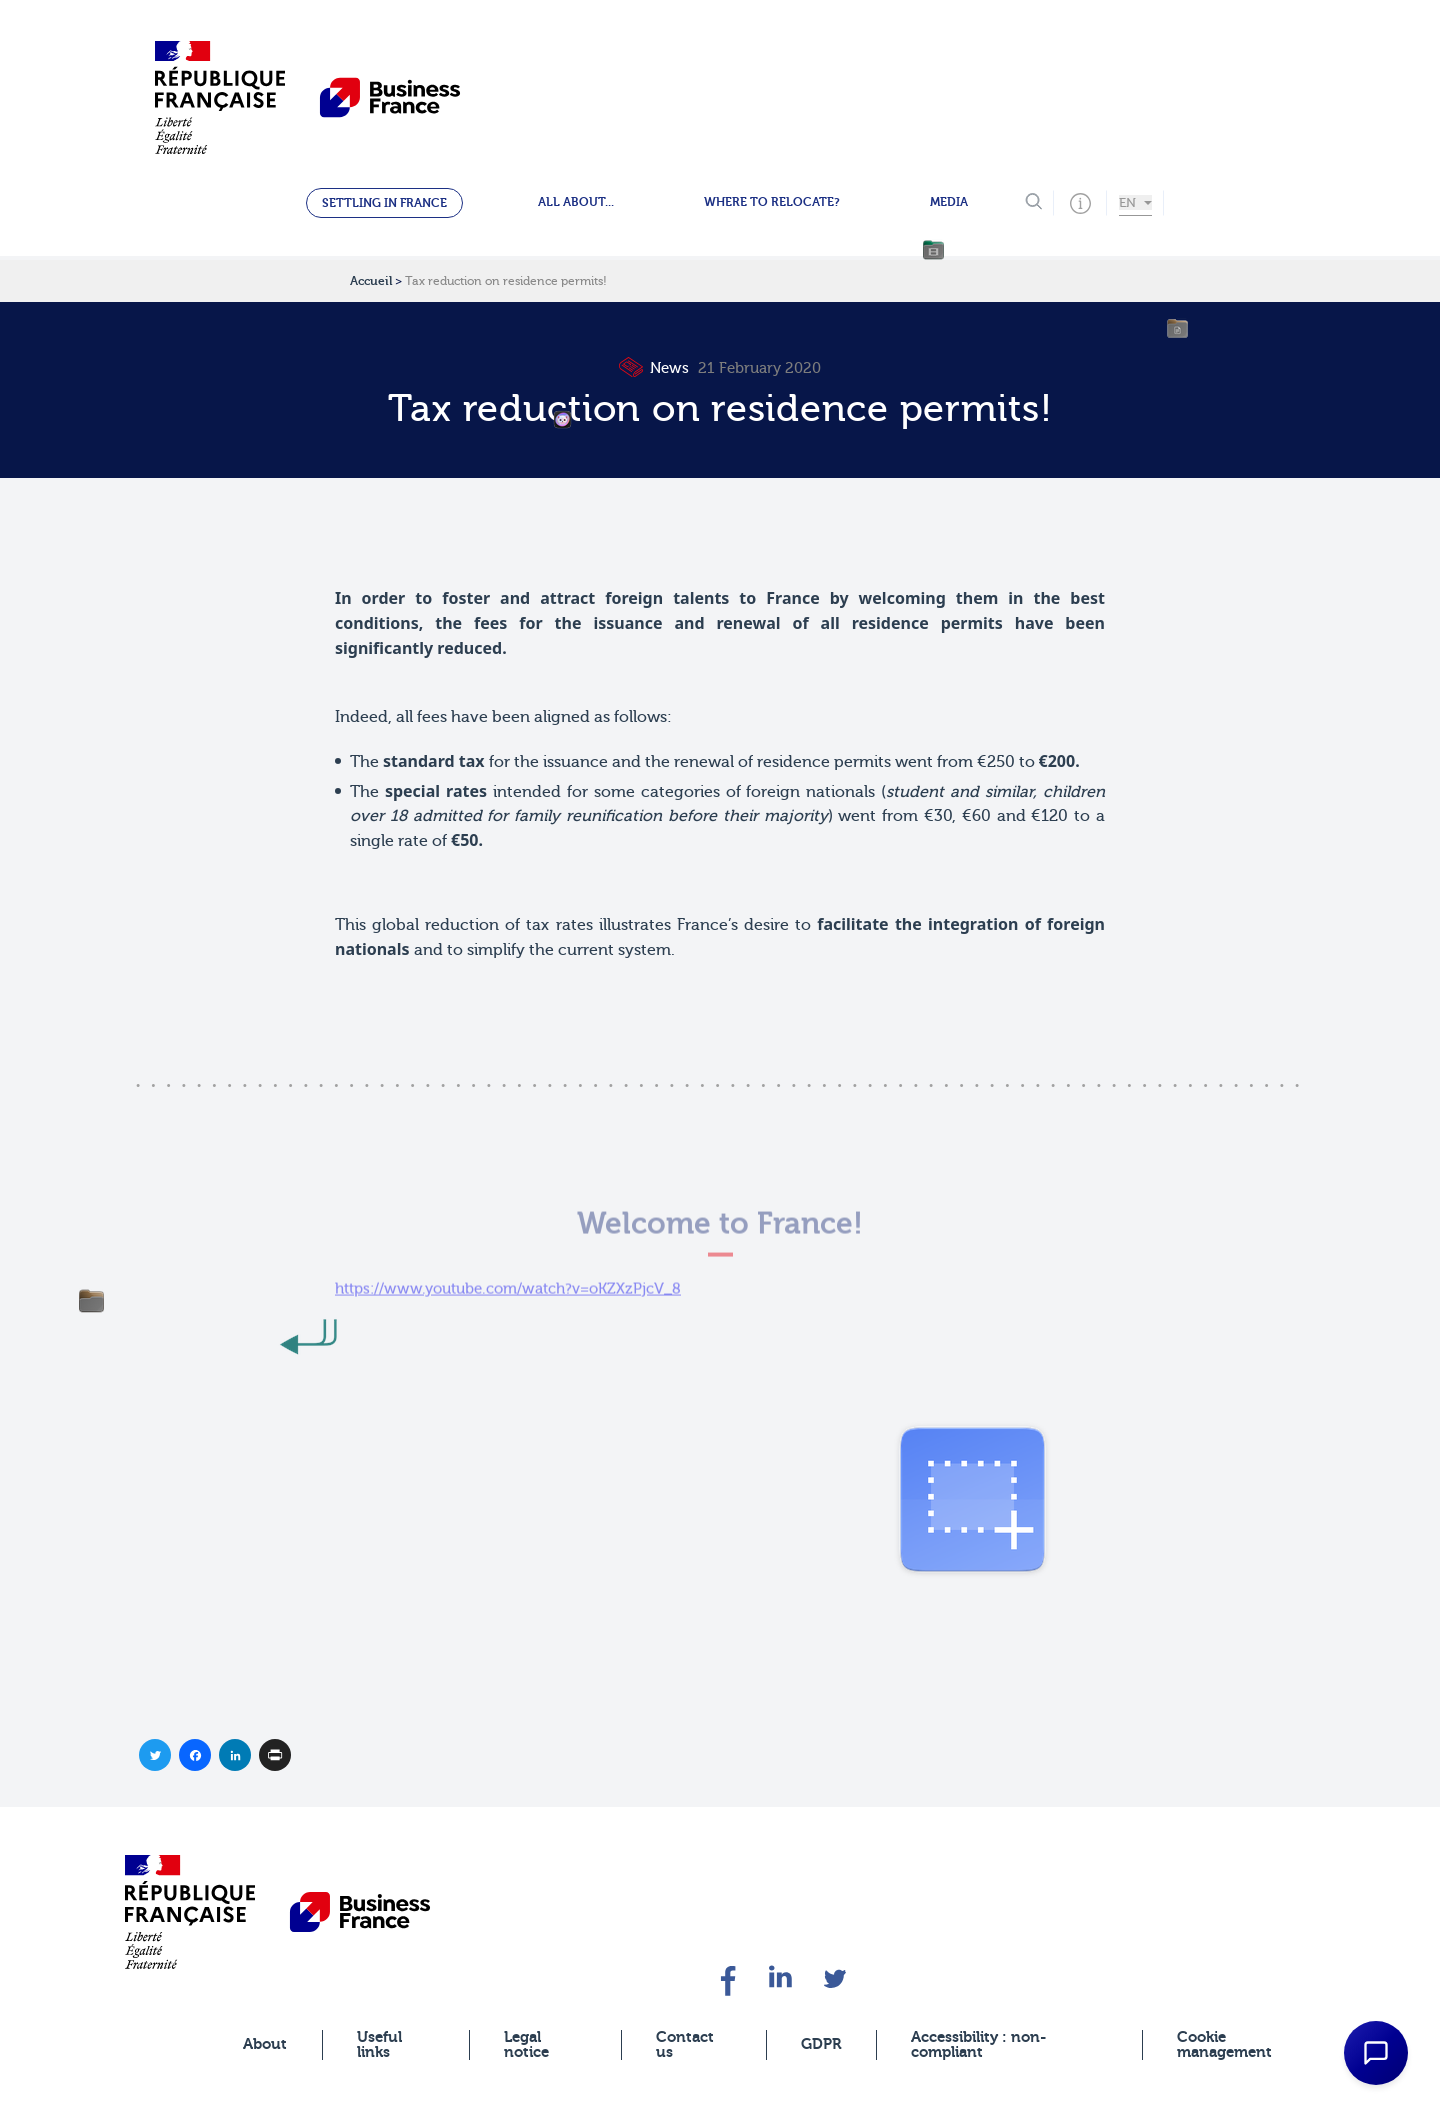 Image resolution: width=1440 pixels, height=2117 pixels. What do you see at coordinates (91, 1300) in the screenshot?
I see `drop files here to move them into this folder` at bounding box center [91, 1300].